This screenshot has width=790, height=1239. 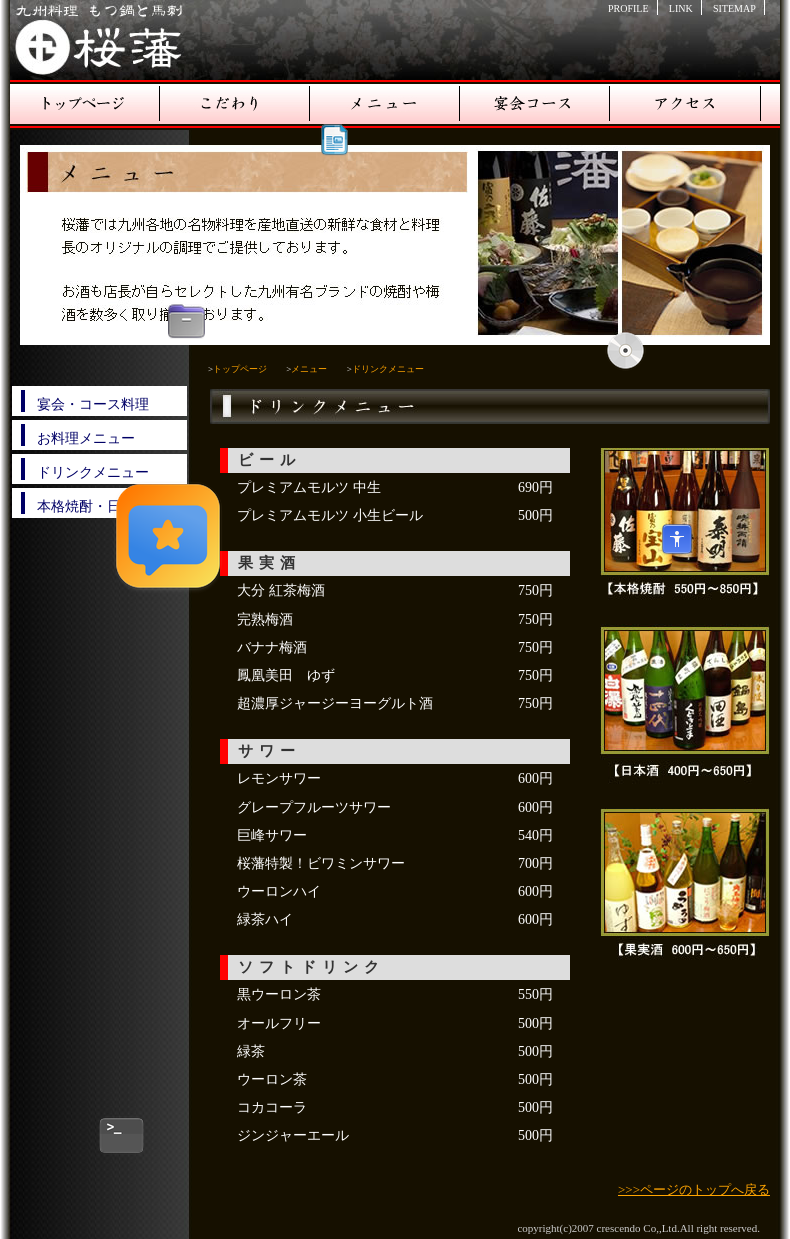 I want to click on open the terminal application, so click(x=121, y=1135).